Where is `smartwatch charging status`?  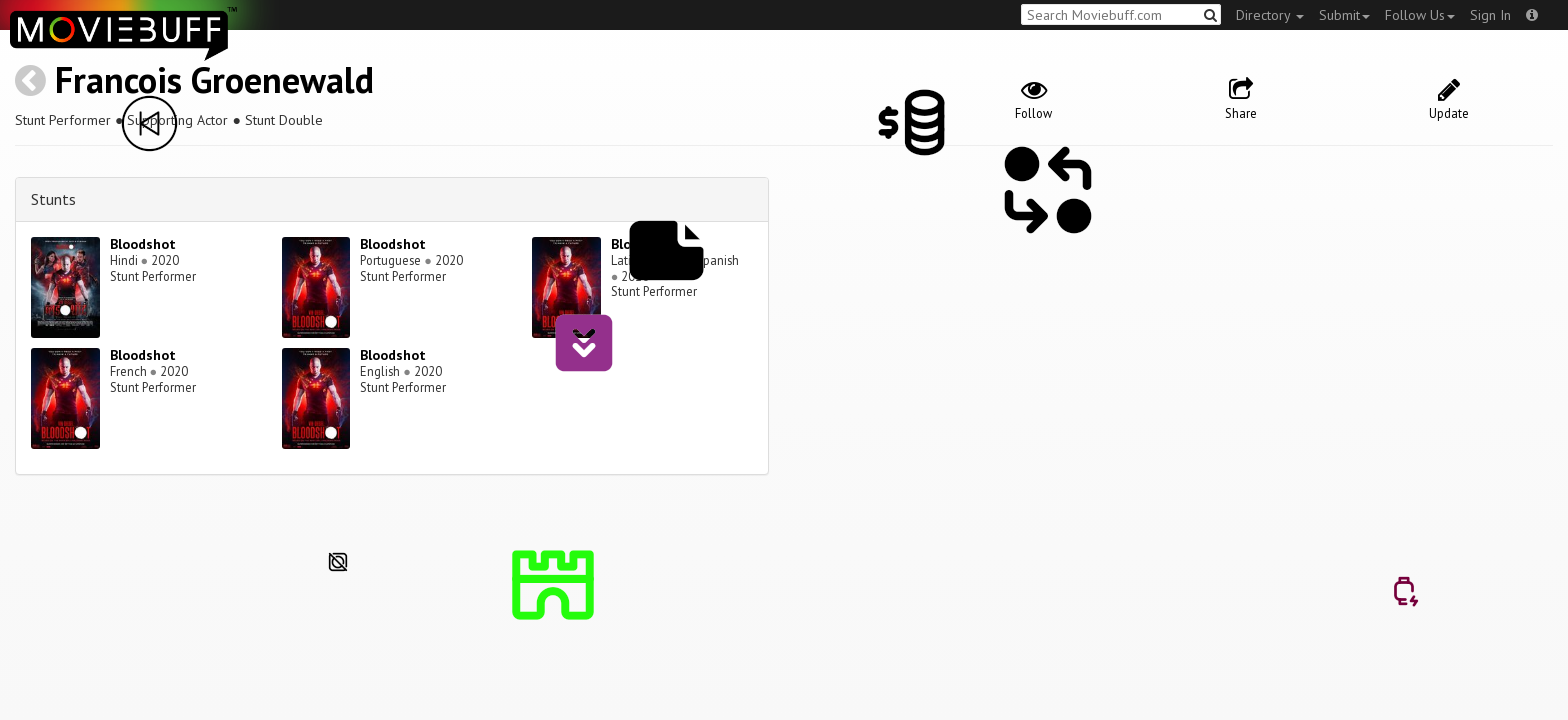 smartwatch charging status is located at coordinates (1404, 591).